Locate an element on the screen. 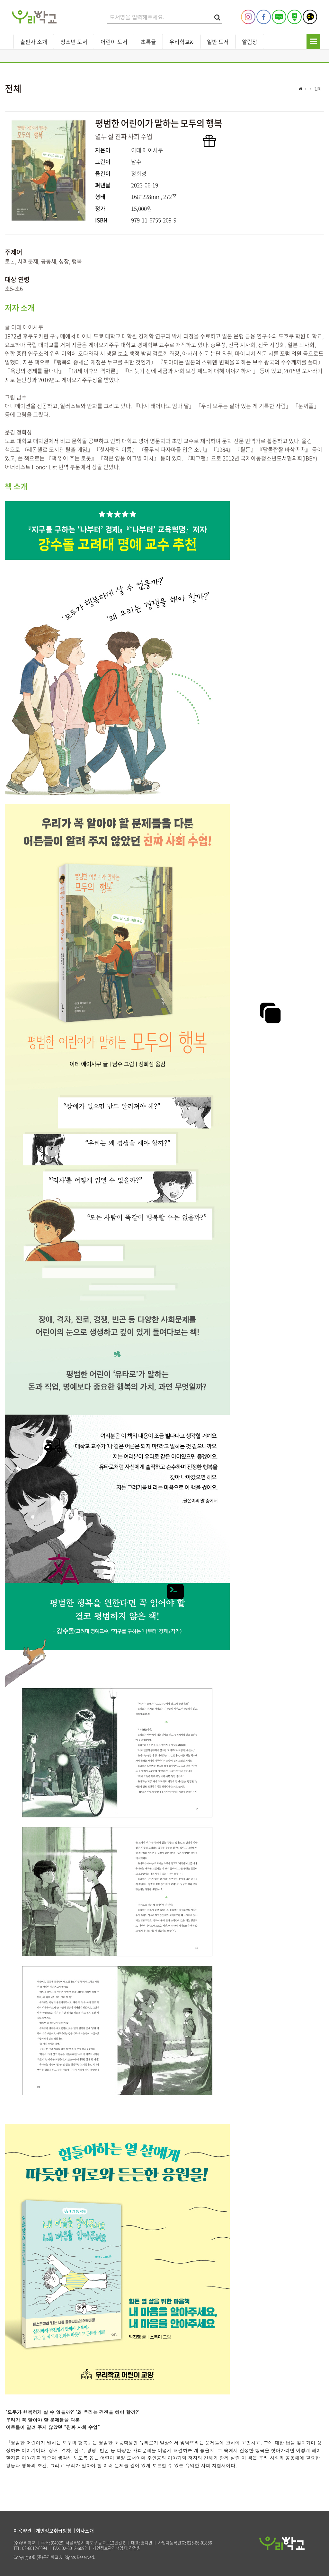 The height and width of the screenshot is (2576, 329). change language settings is located at coordinates (64, 1569).